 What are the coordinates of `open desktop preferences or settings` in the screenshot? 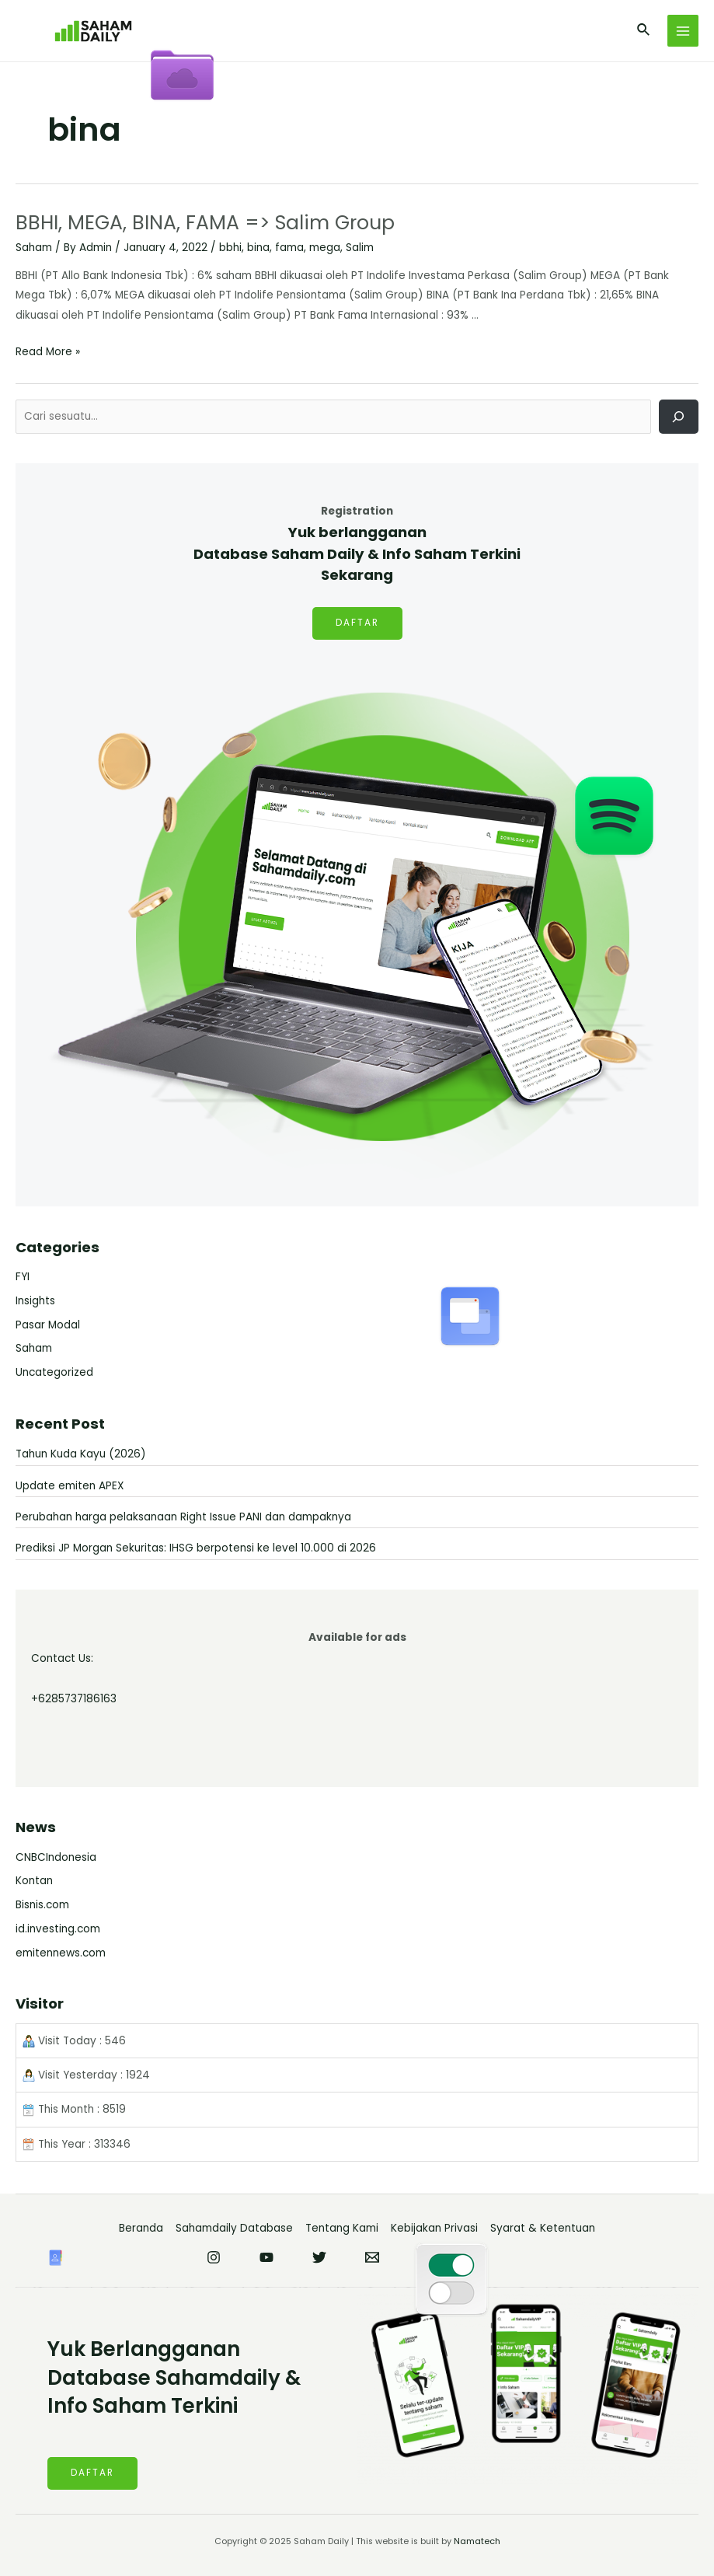 It's located at (451, 2279).